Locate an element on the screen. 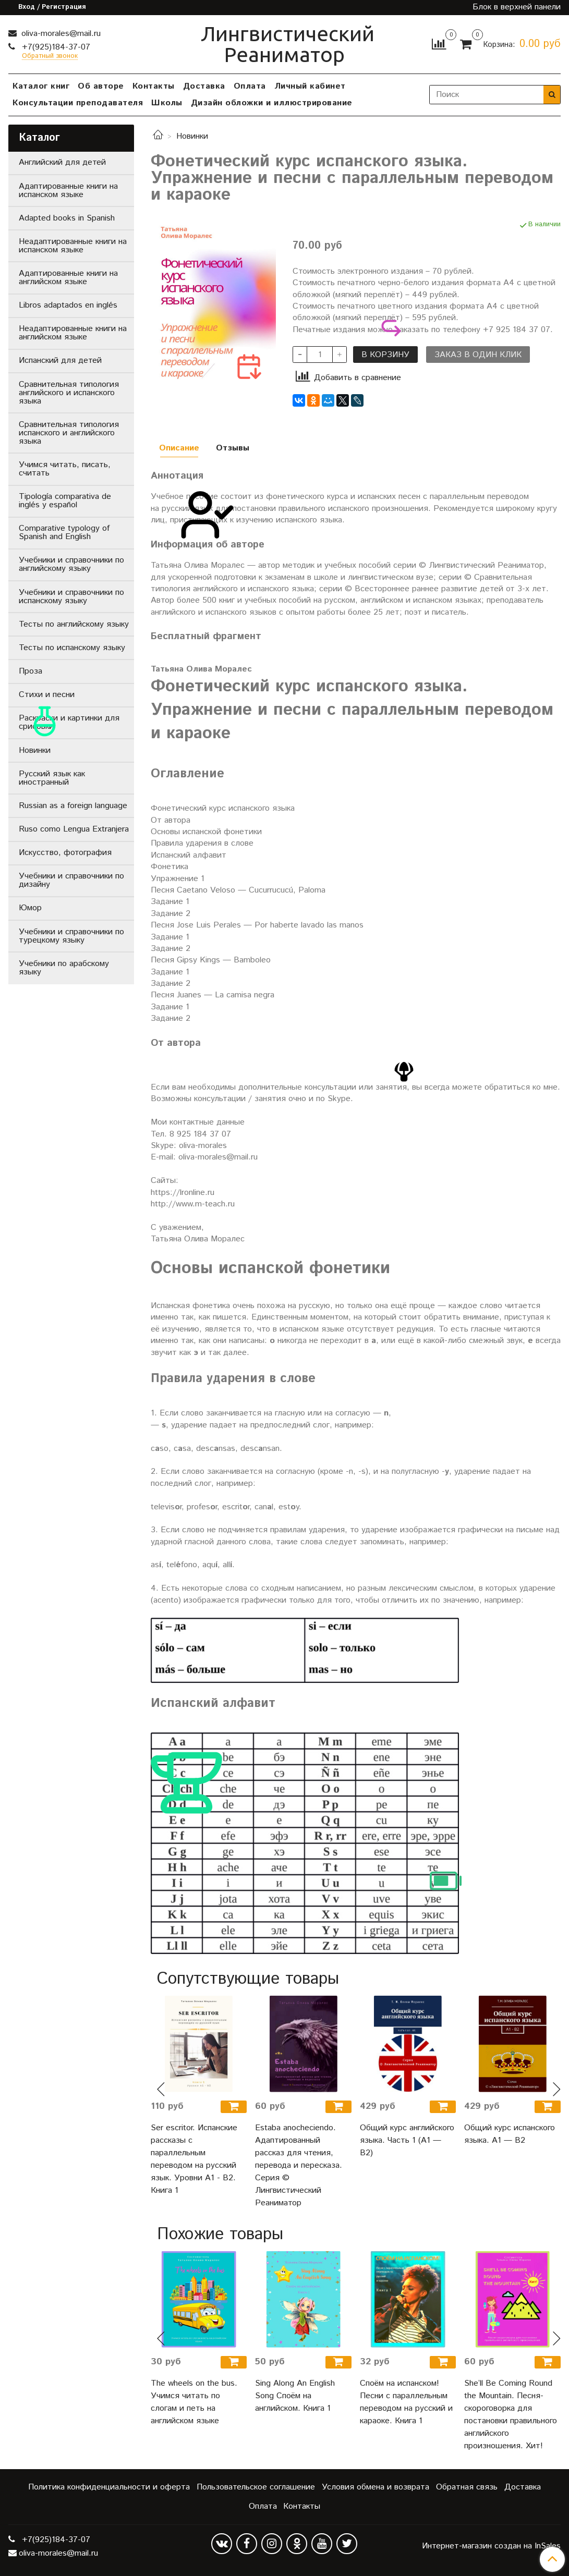  request an airdrop or supply delivery is located at coordinates (404, 1072).